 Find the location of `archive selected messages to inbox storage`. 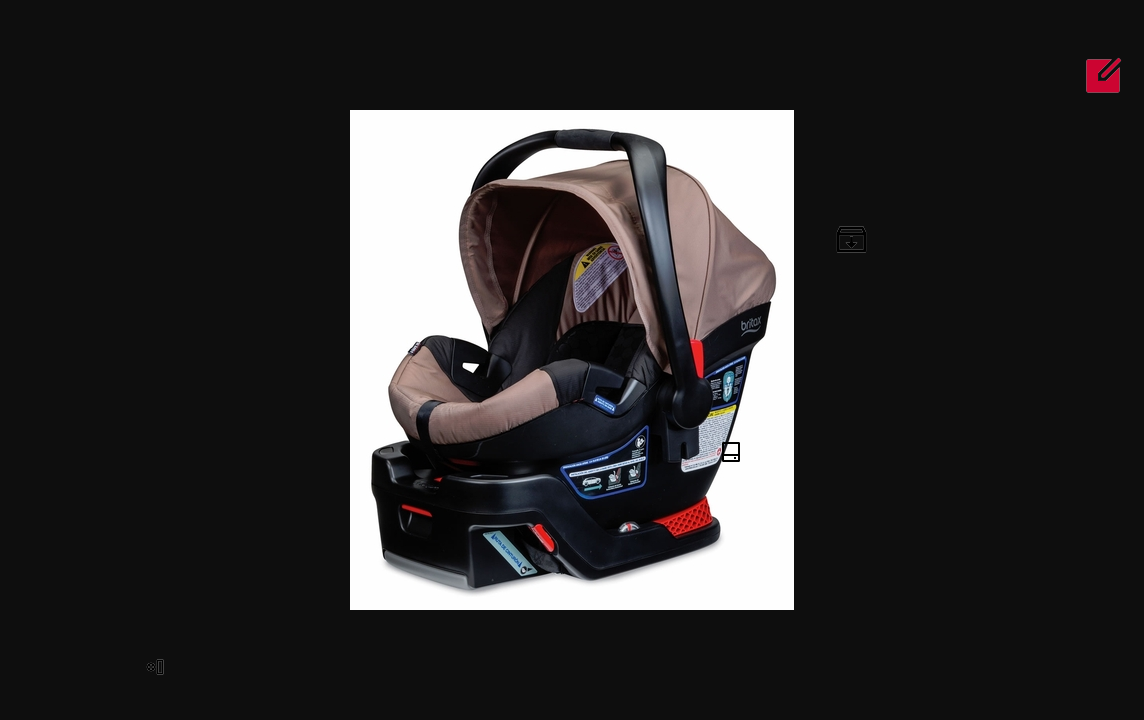

archive selected messages to inbox storage is located at coordinates (851, 239).